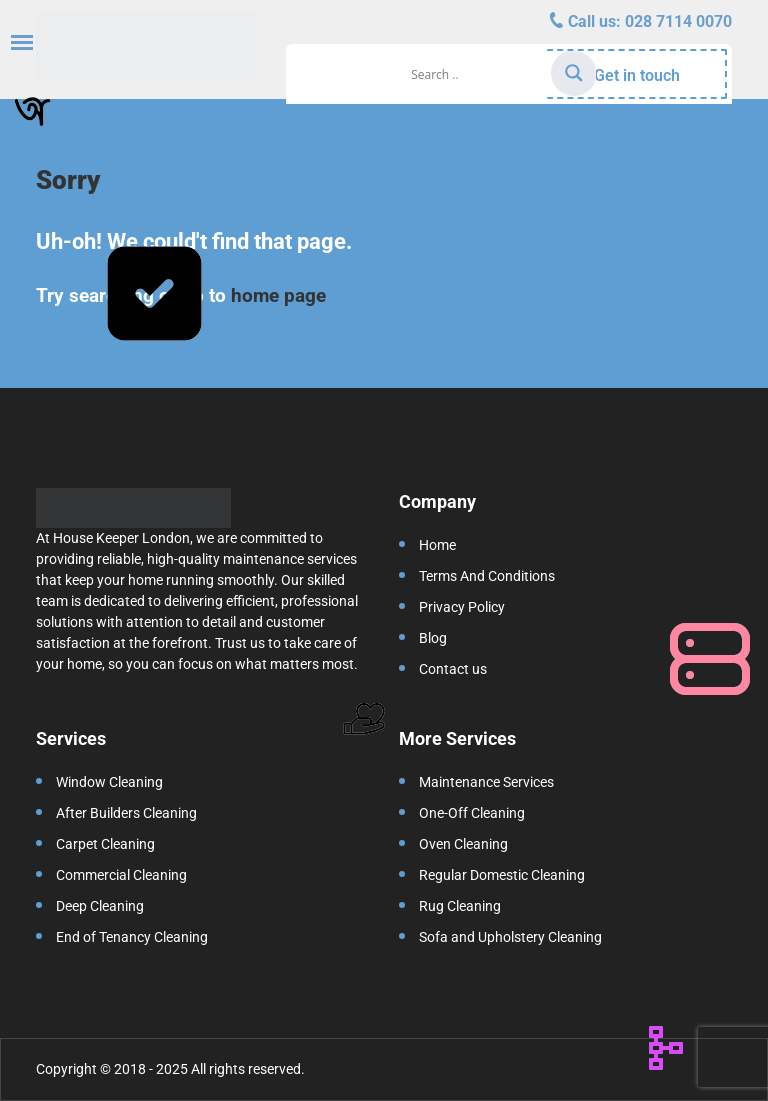 This screenshot has height=1101, width=768. Describe the element at coordinates (665, 1048) in the screenshot. I see `view database schema structure` at that location.